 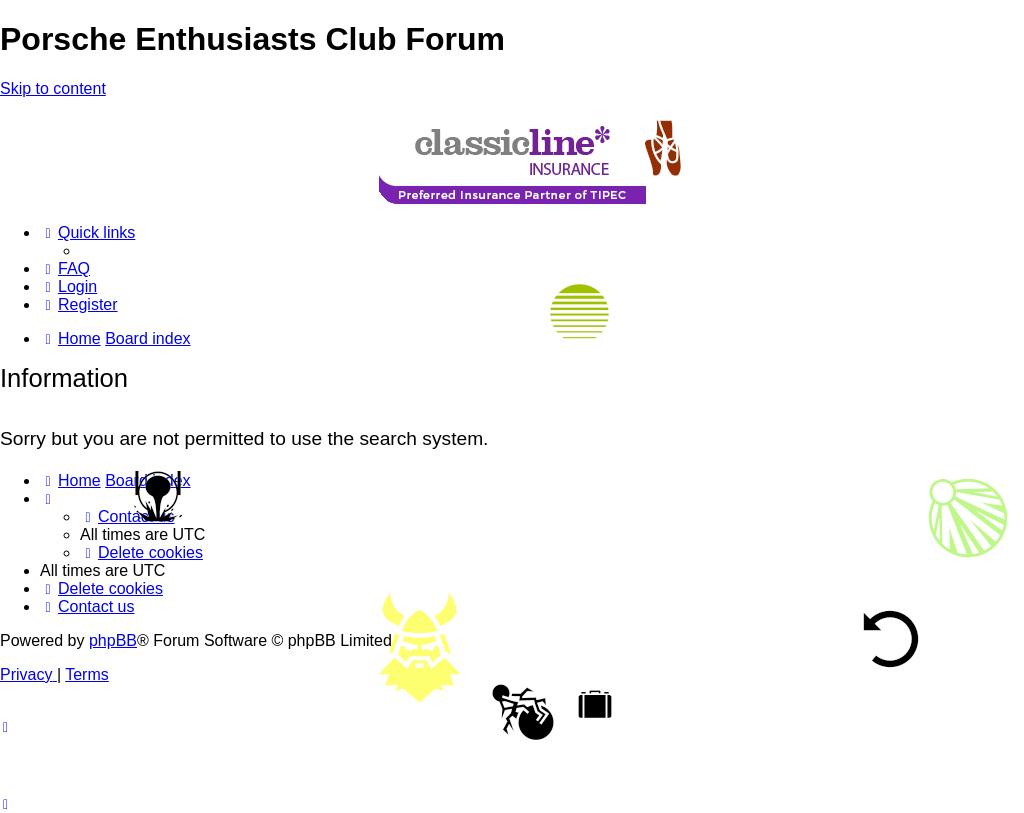 What do you see at coordinates (968, 518) in the screenshot?
I see `extract resources or energy in a game` at bounding box center [968, 518].